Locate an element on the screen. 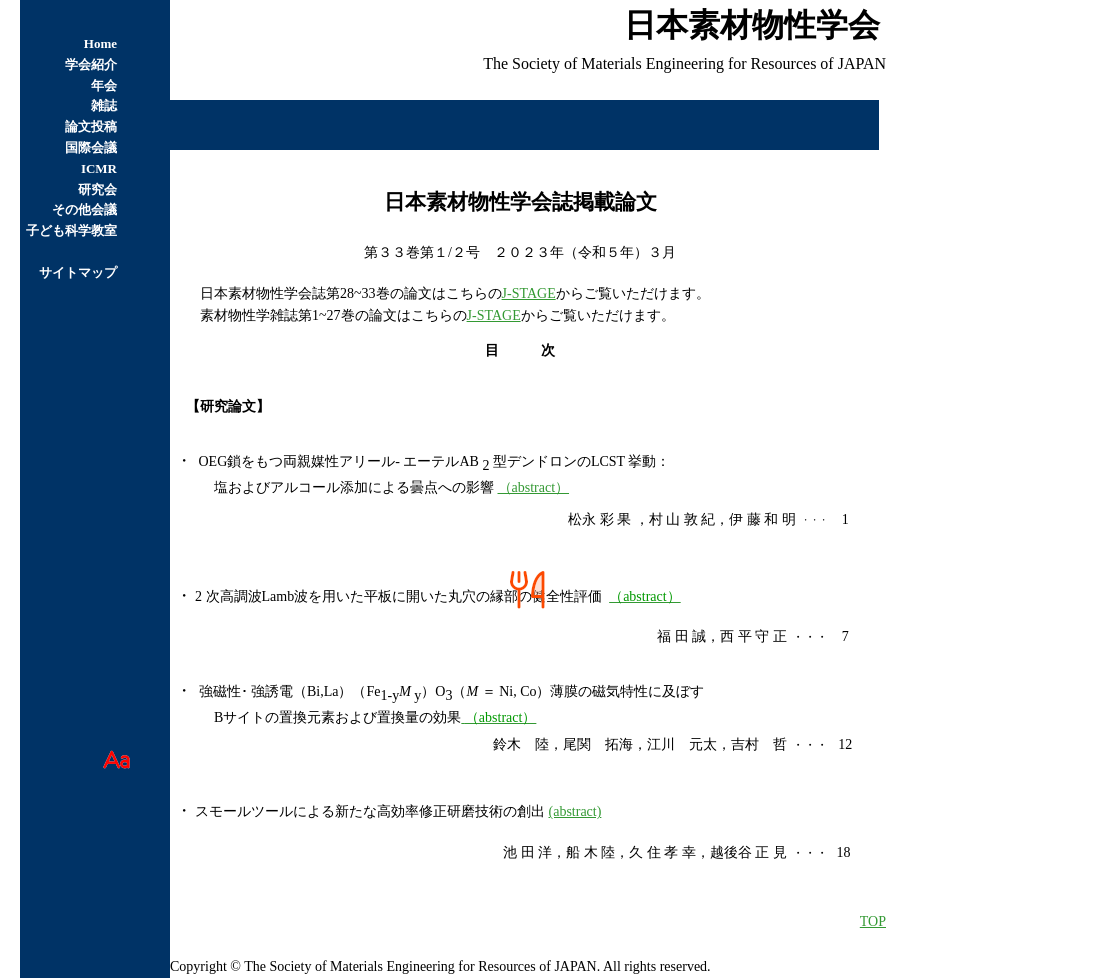  browse nearby restaurants is located at coordinates (528, 589).